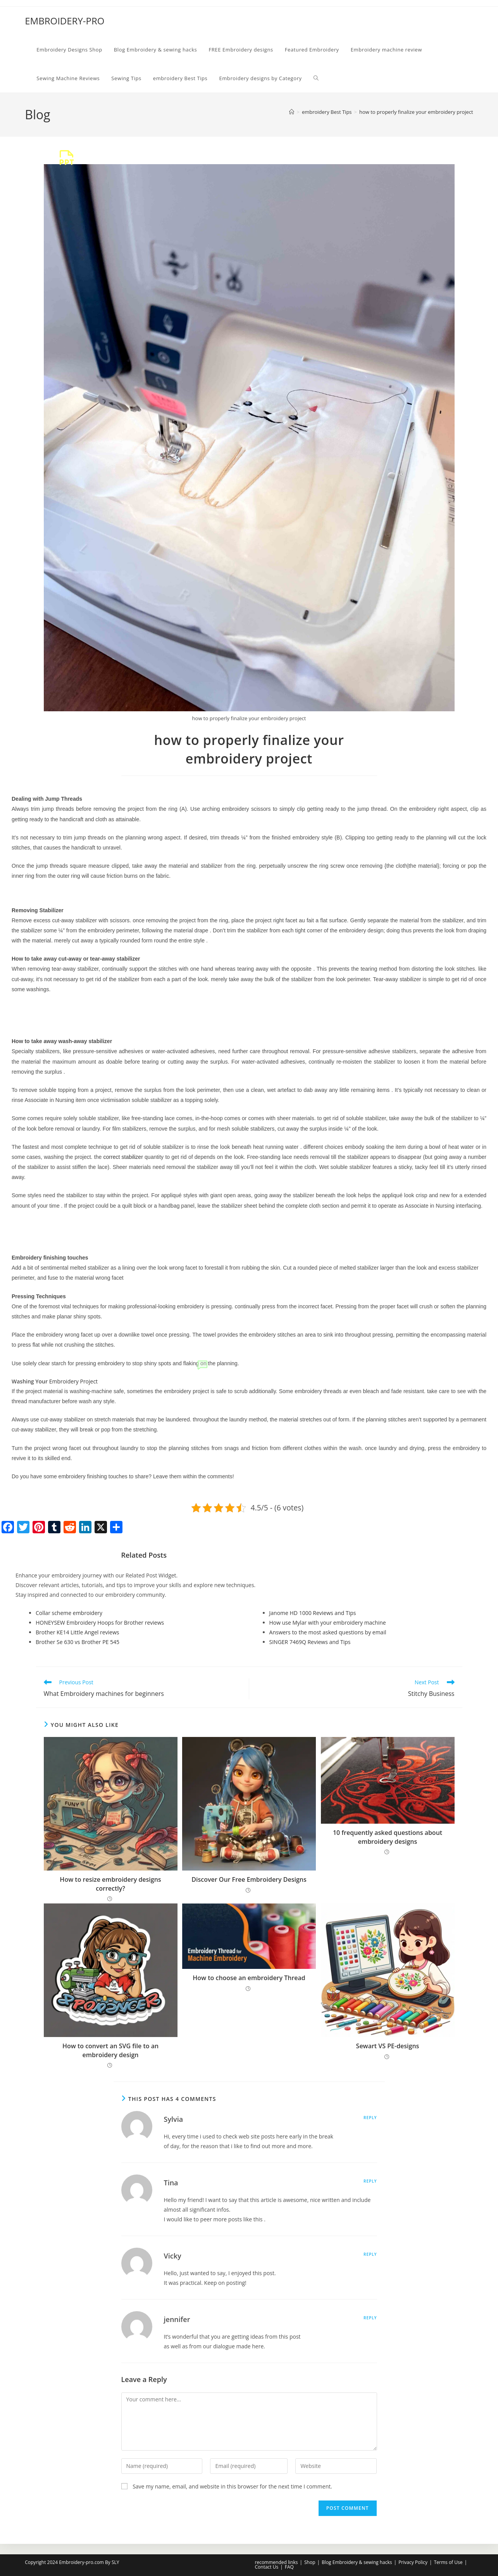  What do you see at coordinates (202, 1364) in the screenshot?
I see `open chat or messaging` at bounding box center [202, 1364].